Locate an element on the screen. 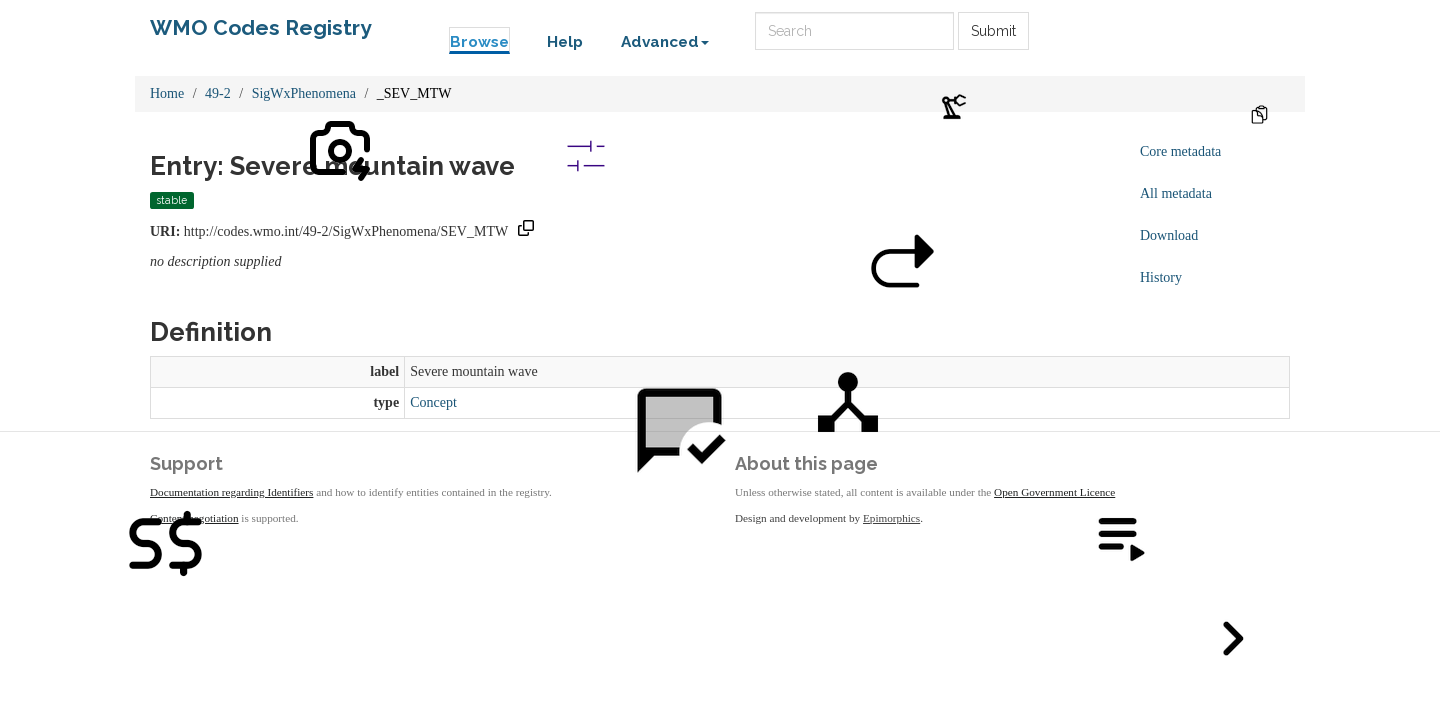  play all items in a playlist is located at coordinates (1124, 537).